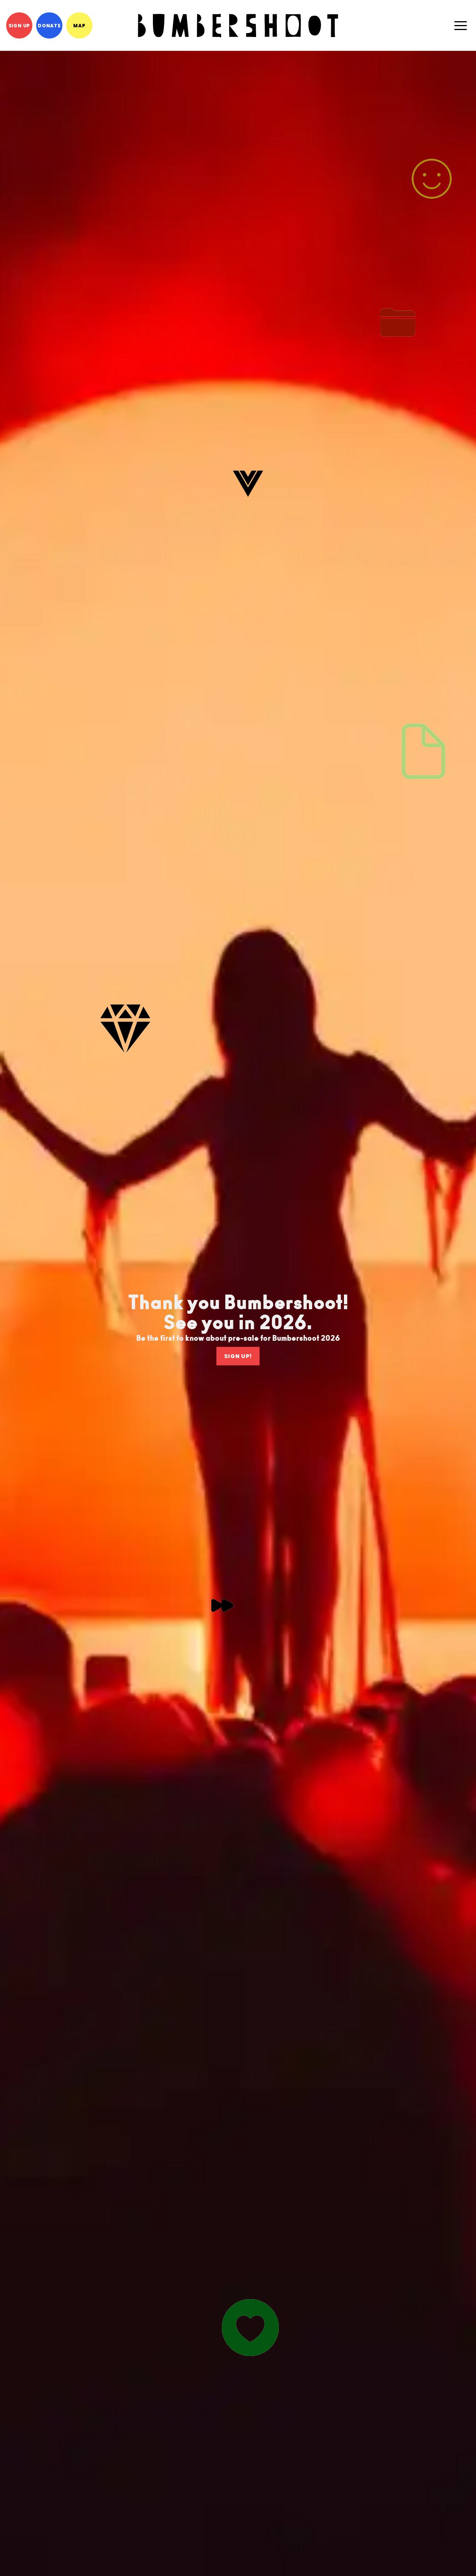 Image resolution: width=476 pixels, height=2576 pixels. I want to click on indicates premium or pro membership status, so click(125, 1028).